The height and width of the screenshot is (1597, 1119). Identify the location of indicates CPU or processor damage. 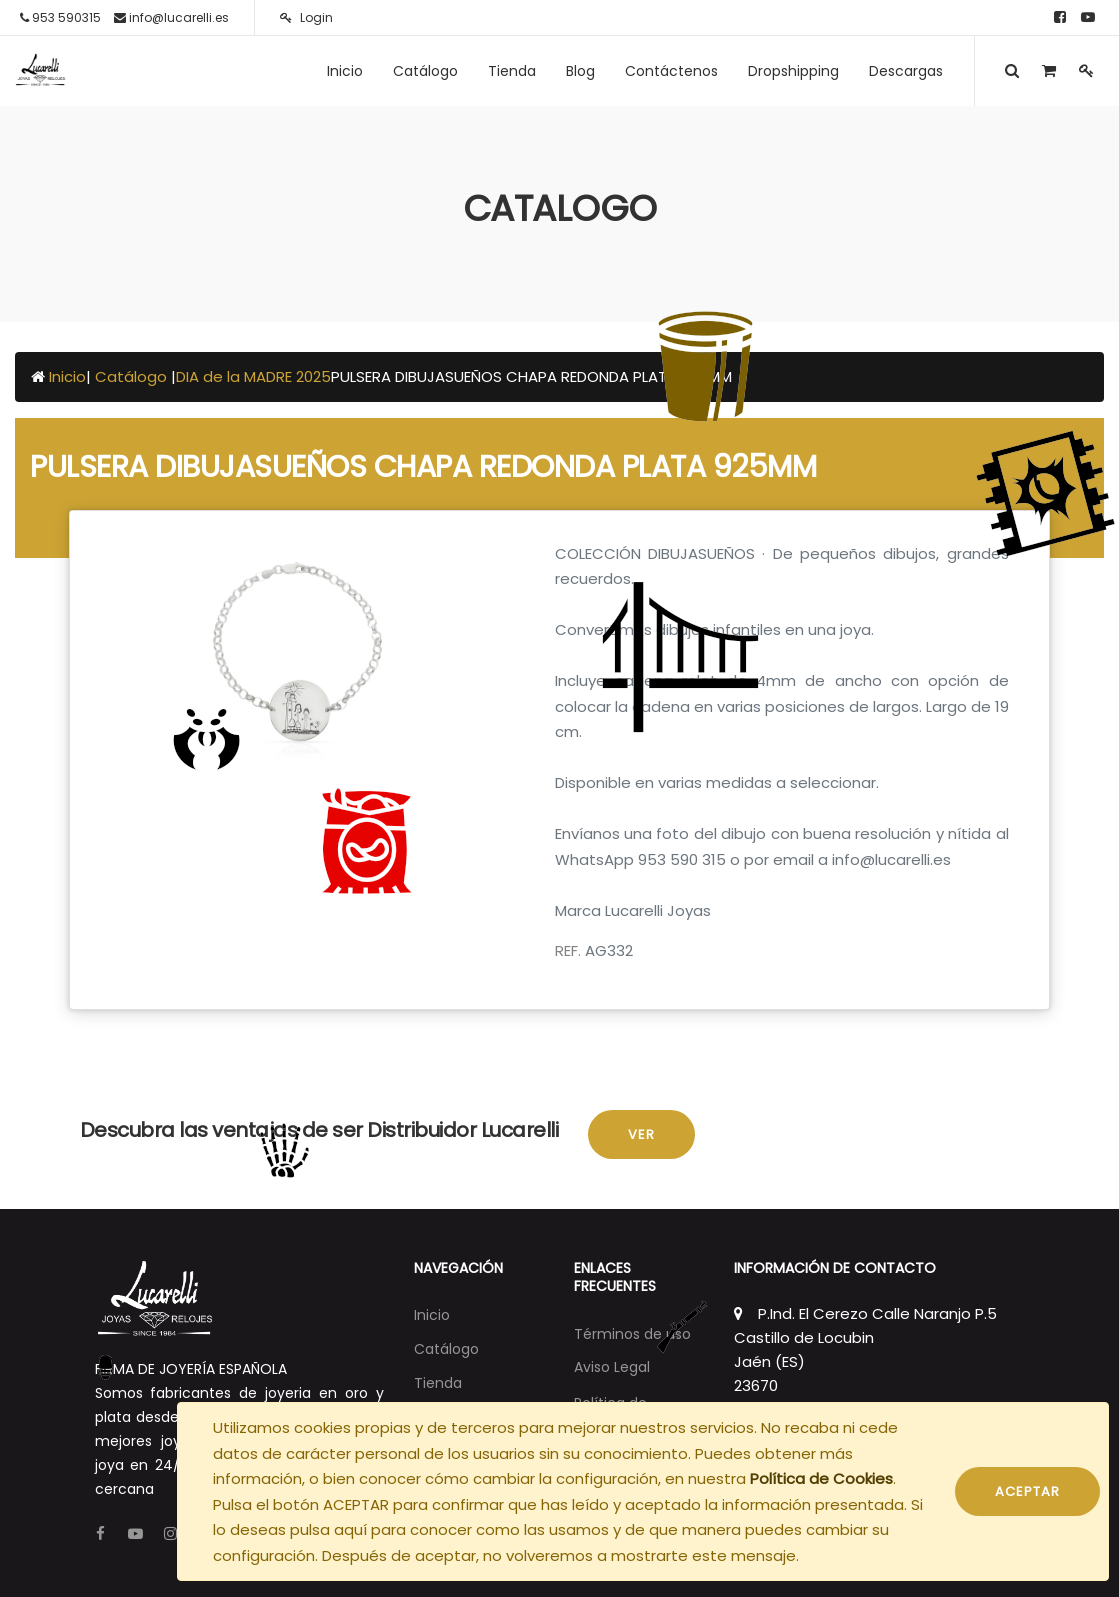
(1045, 493).